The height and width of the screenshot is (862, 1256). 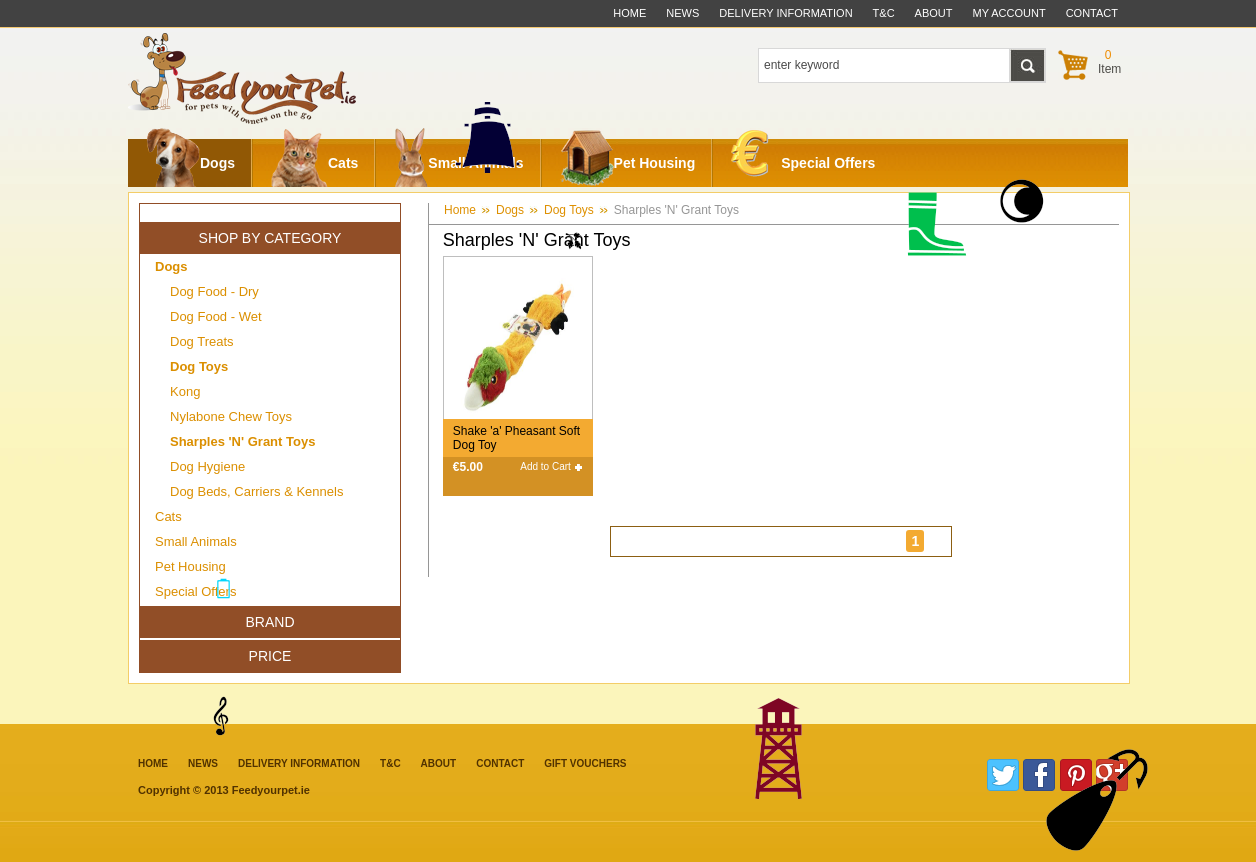 What do you see at coordinates (574, 241) in the screenshot?
I see `represents nature or plant-related content` at bounding box center [574, 241].